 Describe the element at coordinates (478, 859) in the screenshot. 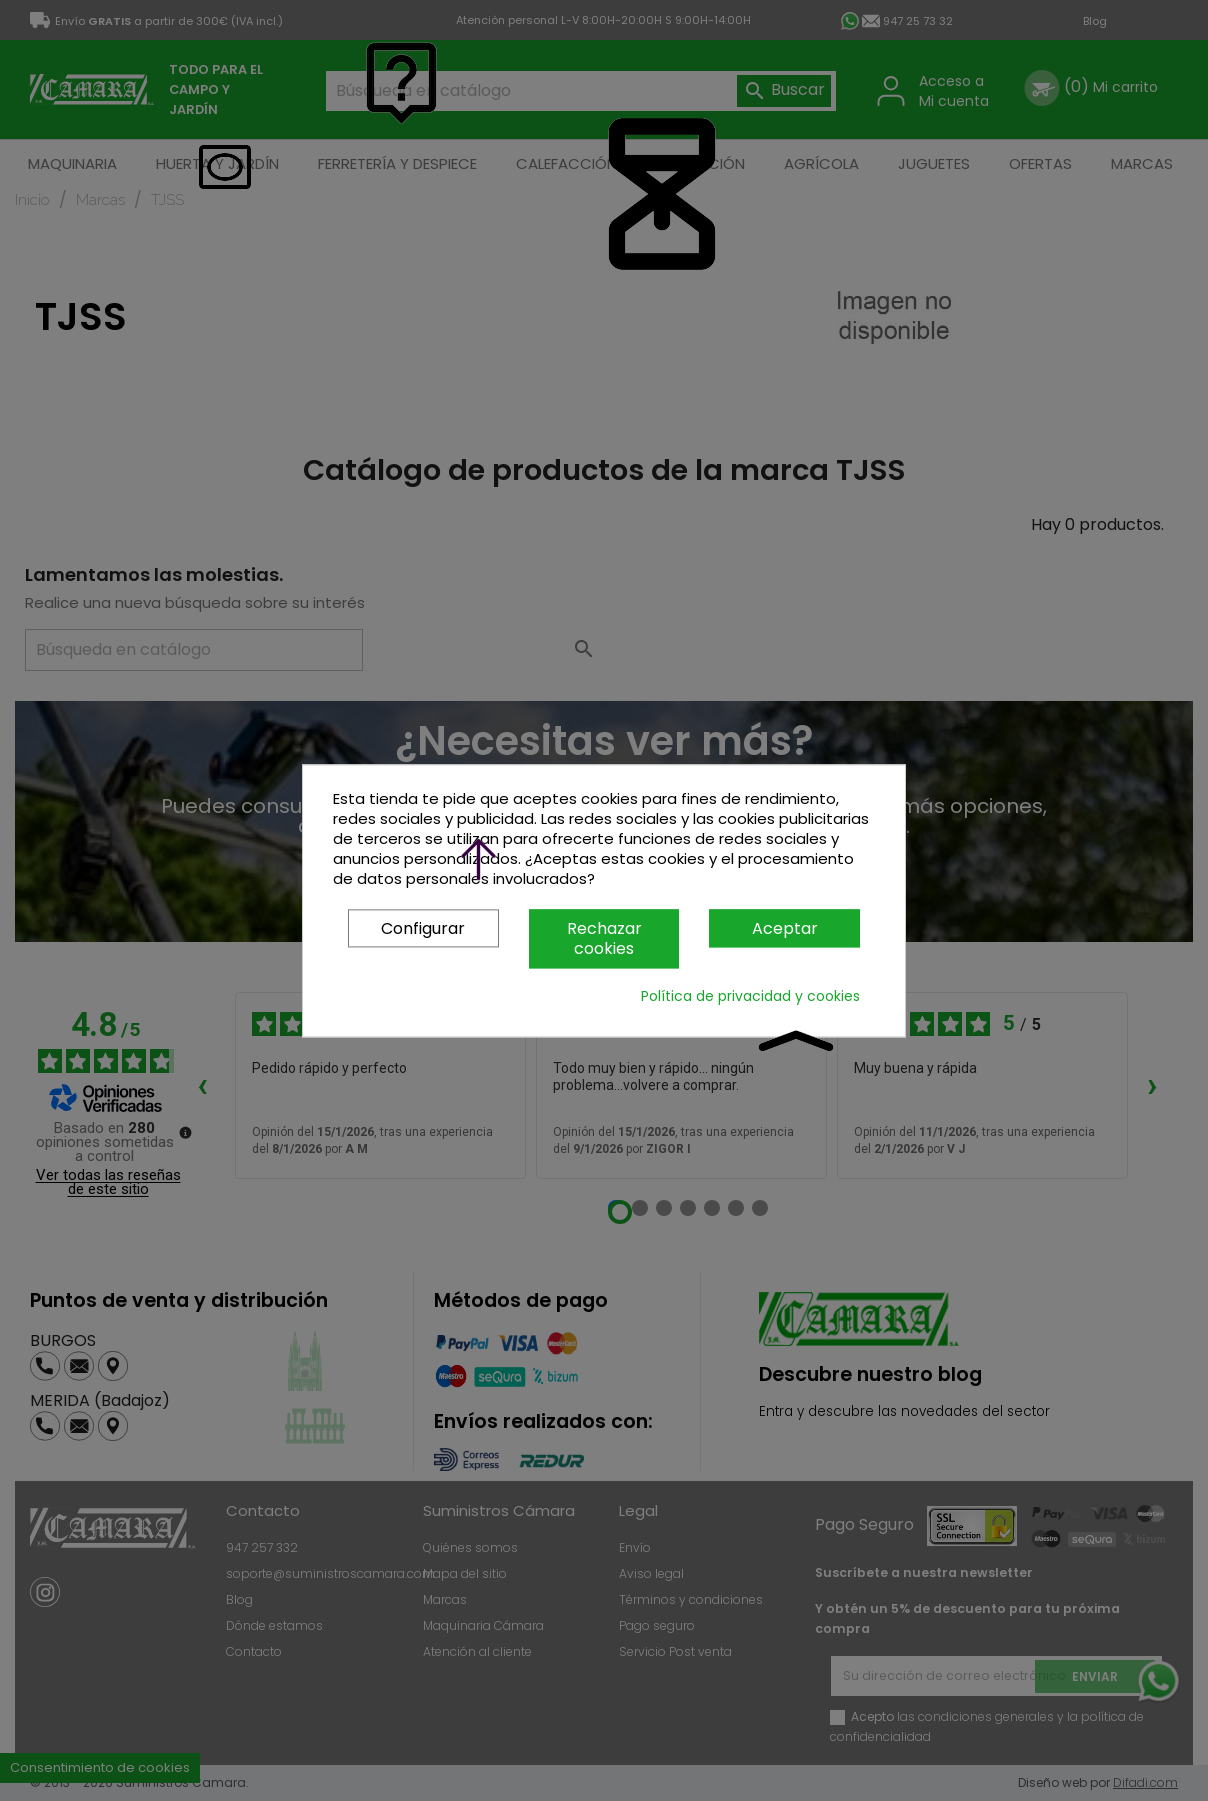

I see `scroll to top of page` at that location.